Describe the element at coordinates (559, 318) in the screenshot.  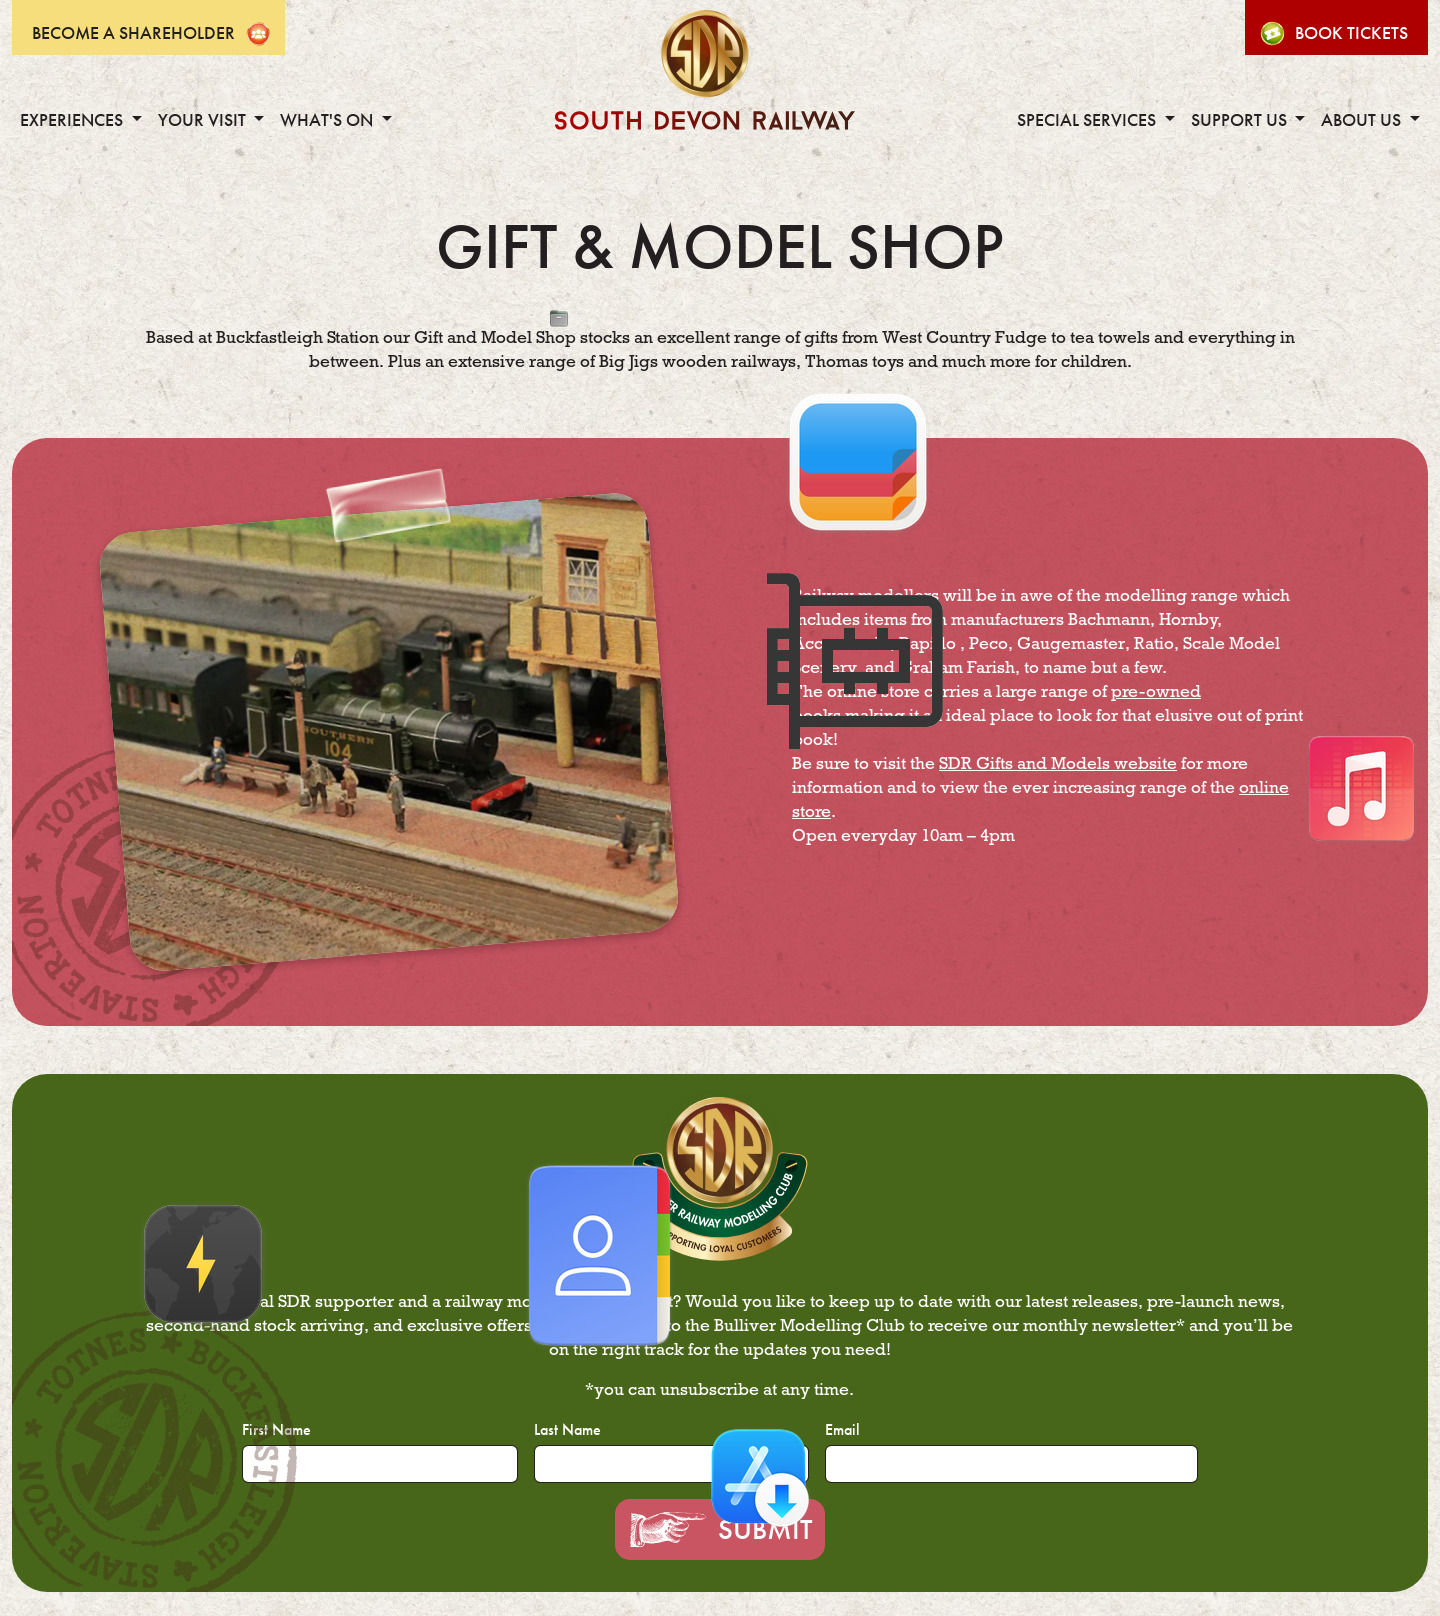
I see `open the file manager` at that location.